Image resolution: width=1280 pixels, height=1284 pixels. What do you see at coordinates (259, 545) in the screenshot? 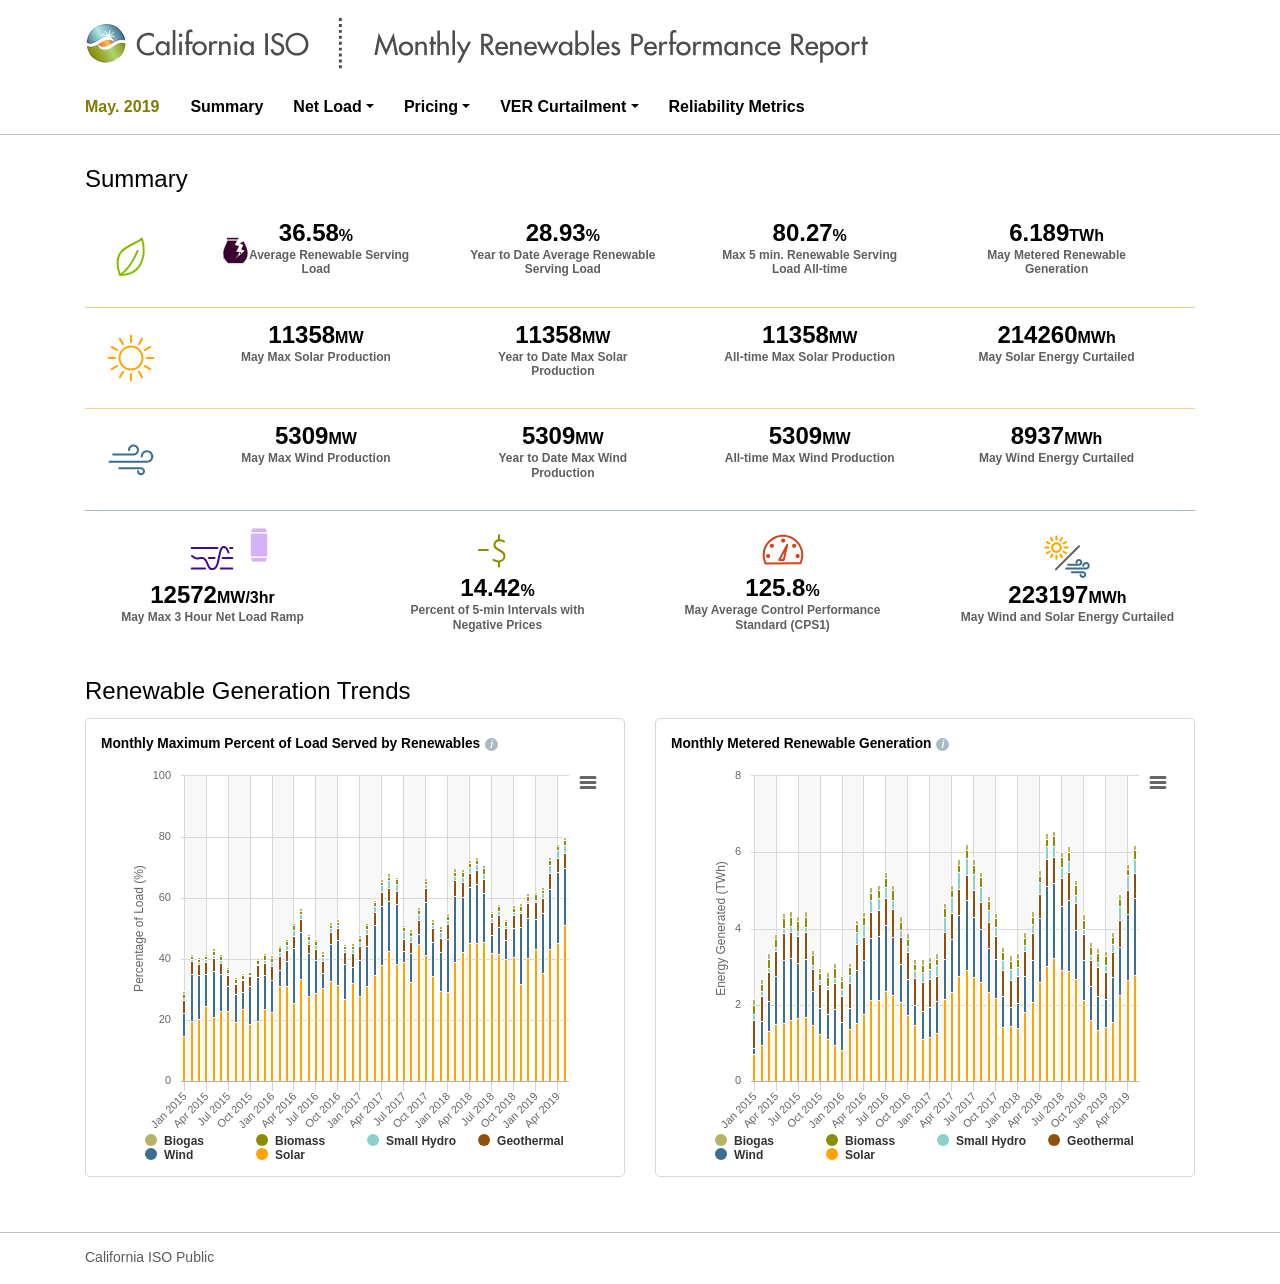
I see `select a beverage or drink item` at bounding box center [259, 545].